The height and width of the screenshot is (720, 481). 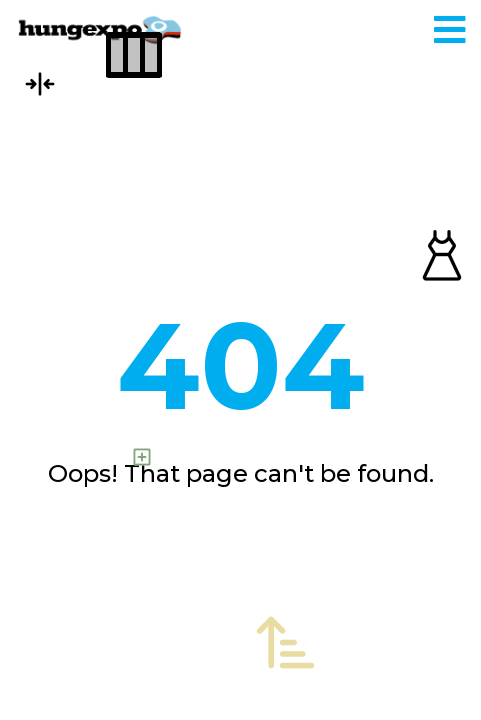 What do you see at coordinates (134, 55) in the screenshot?
I see `switch to week view in a calendar` at bounding box center [134, 55].